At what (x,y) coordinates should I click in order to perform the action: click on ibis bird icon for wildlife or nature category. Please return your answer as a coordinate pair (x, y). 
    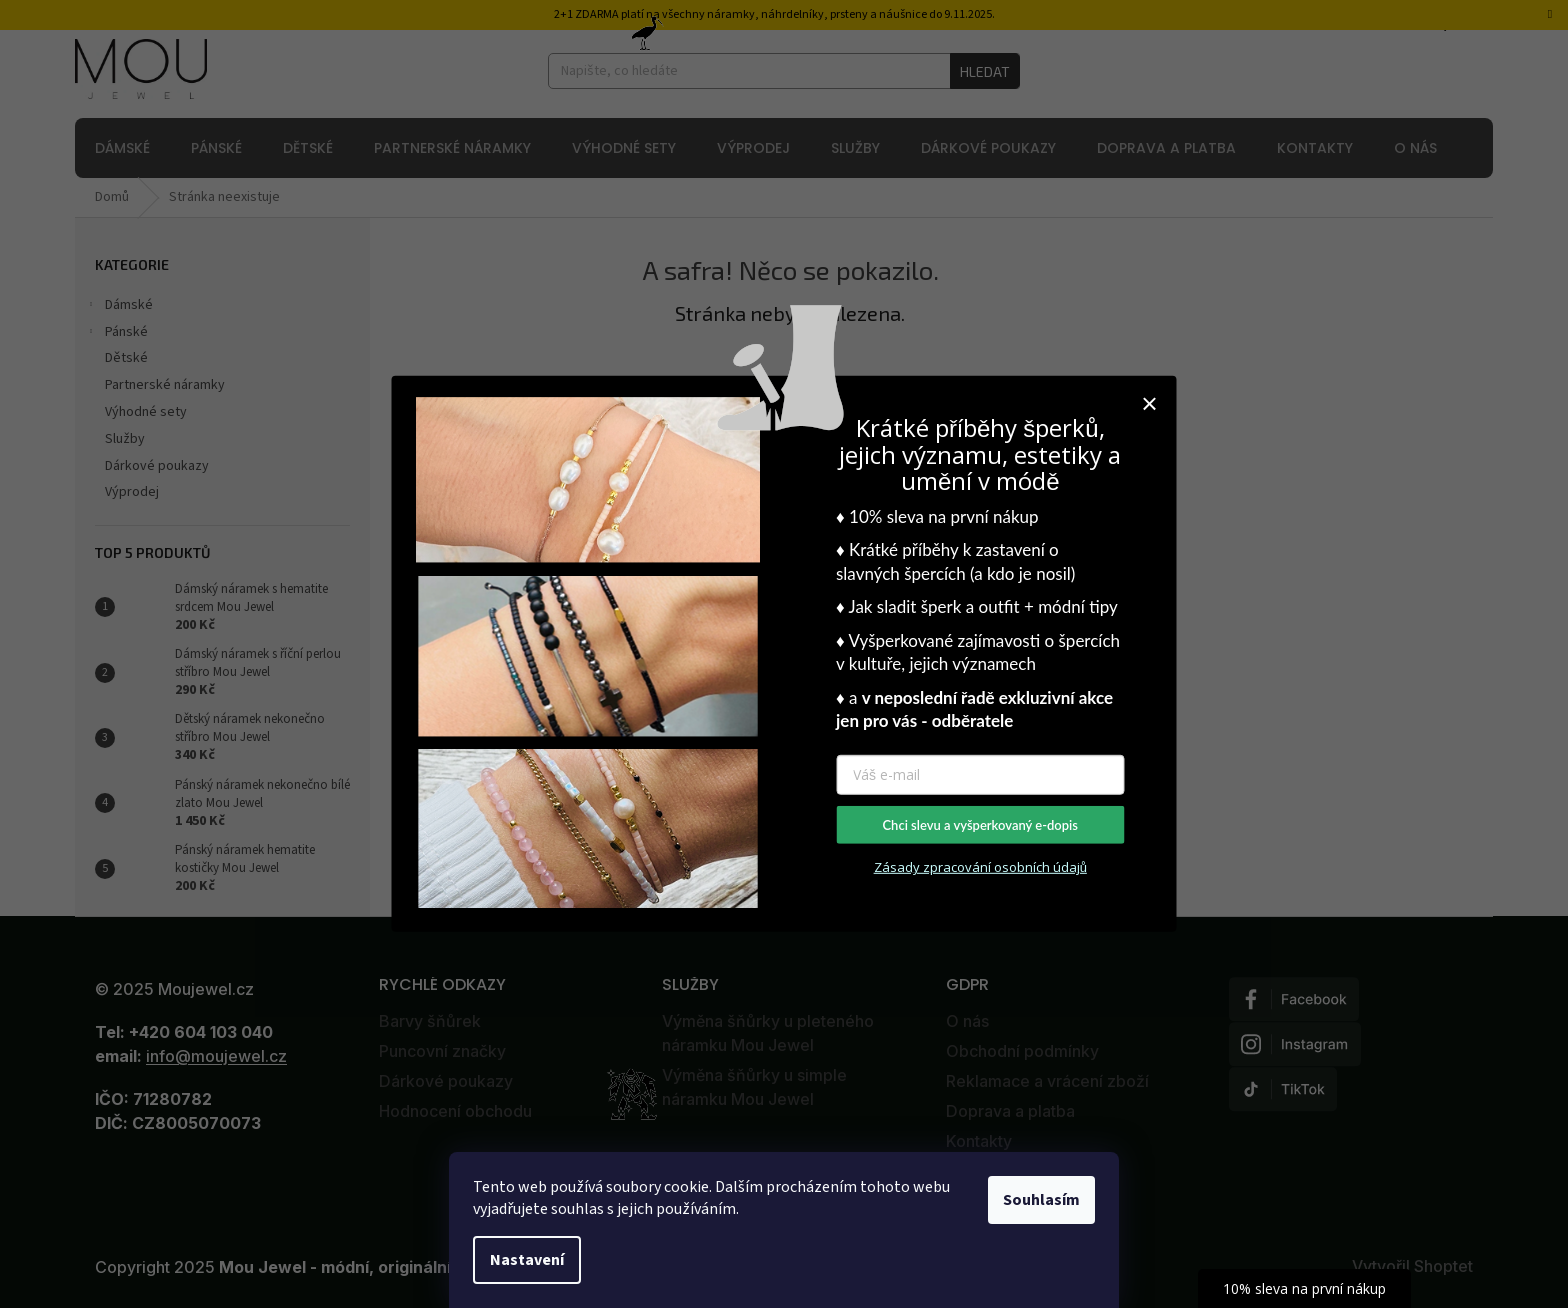
    Looking at the image, I should click on (647, 33).